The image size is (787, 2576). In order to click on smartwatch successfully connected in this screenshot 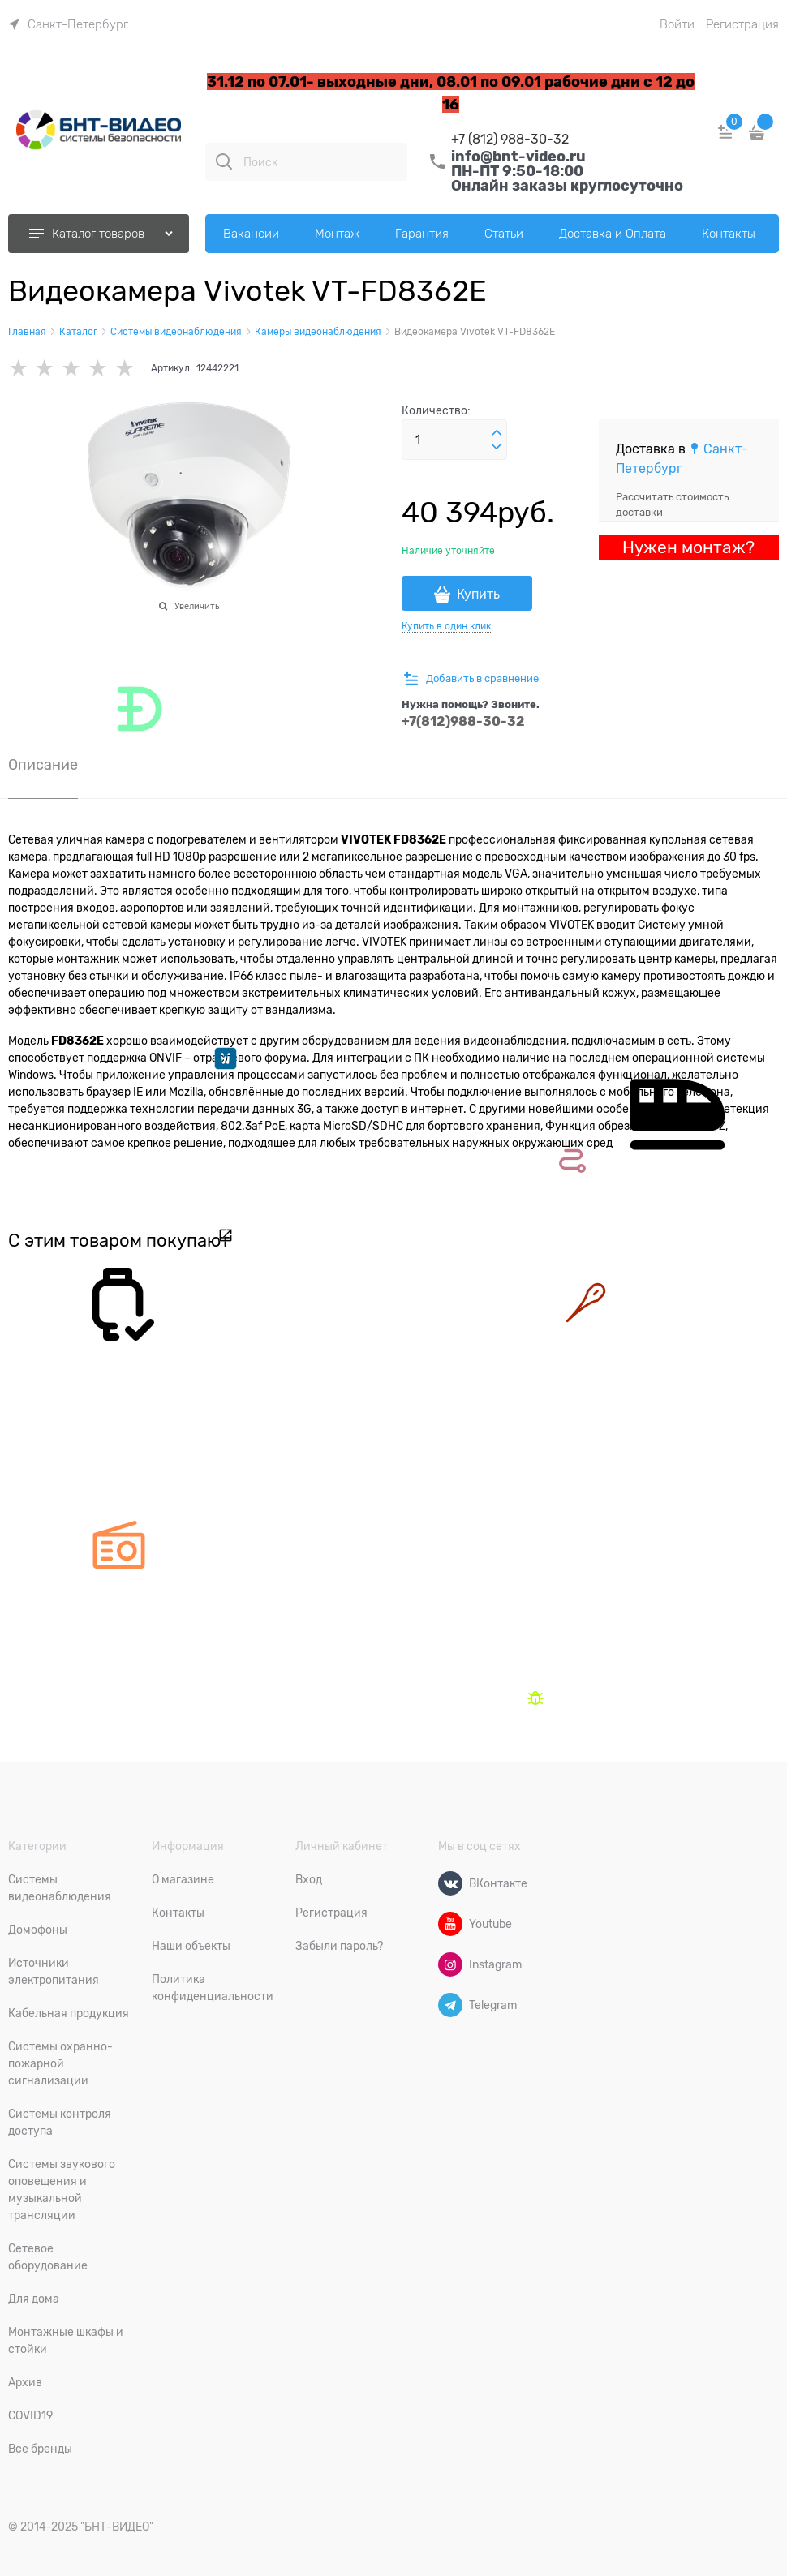, I will do `click(118, 1304)`.